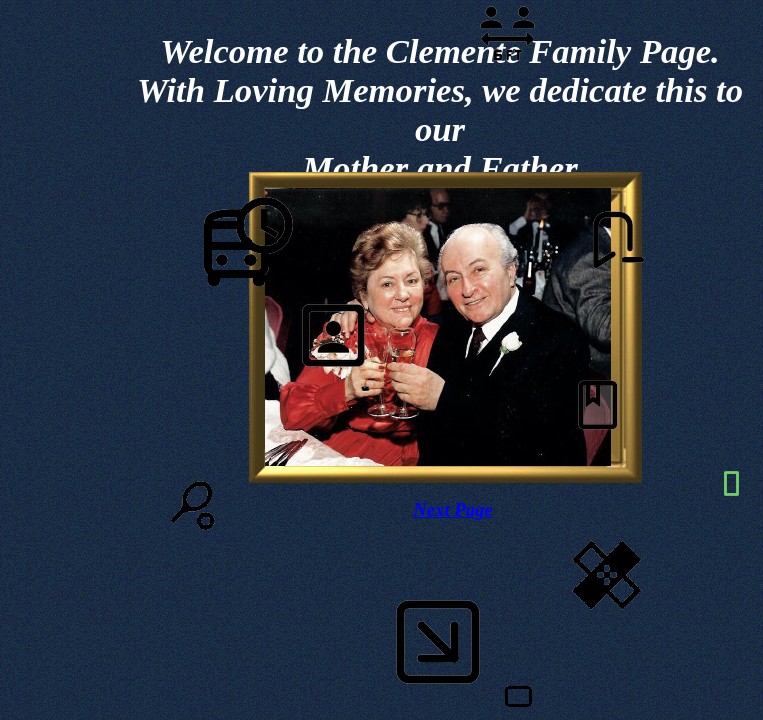  Describe the element at coordinates (438, 642) in the screenshot. I see `move or drag item to bottom-right` at that location.